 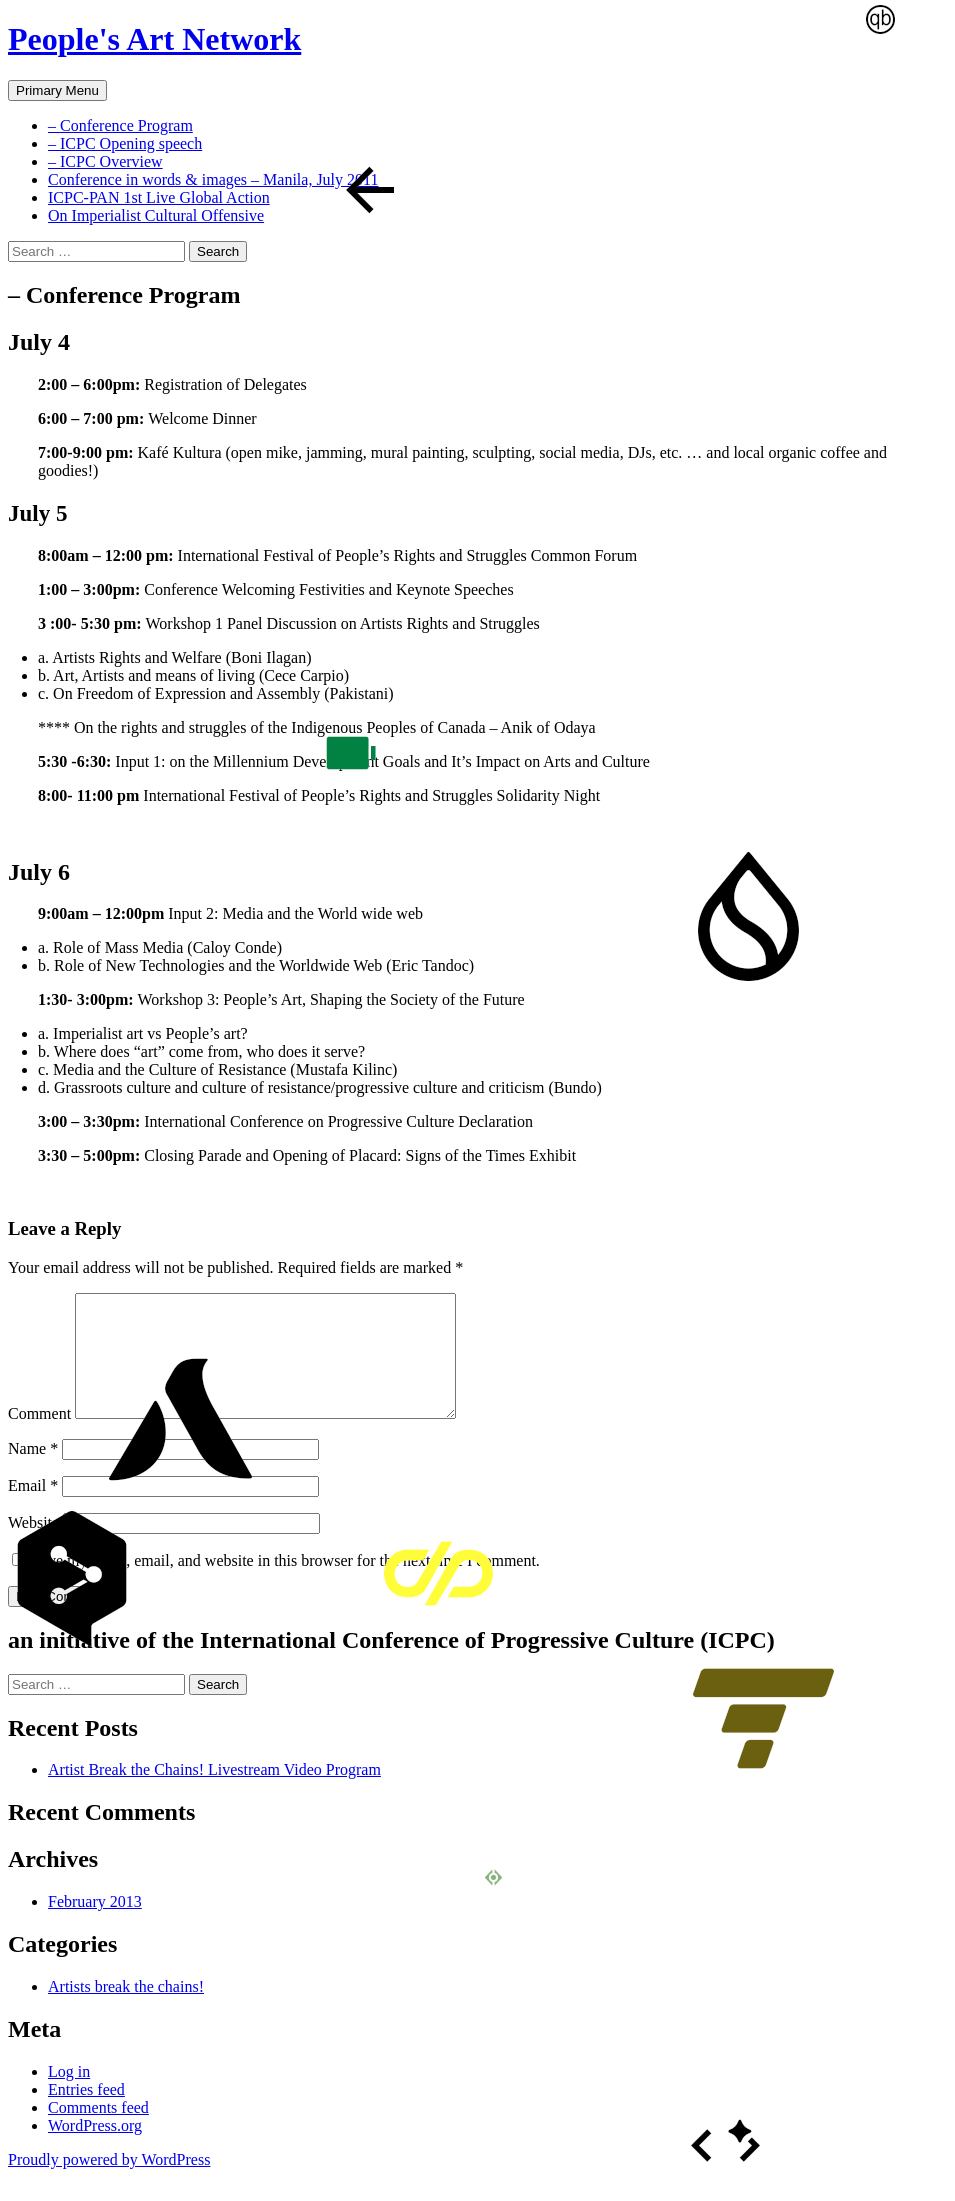 What do you see at coordinates (438, 1573) in the screenshot?
I see `visit pronouns.page website` at bounding box center [438, 1573].